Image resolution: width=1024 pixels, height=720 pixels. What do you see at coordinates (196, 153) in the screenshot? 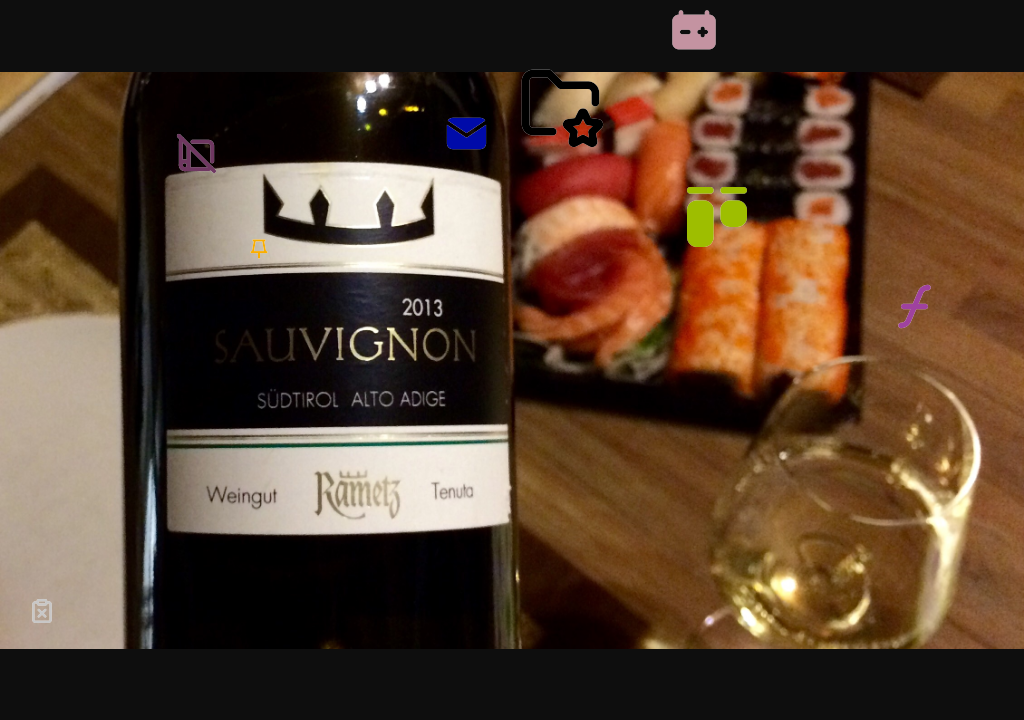
I see `disable wallpaper display` at bounding box center [196, 153].